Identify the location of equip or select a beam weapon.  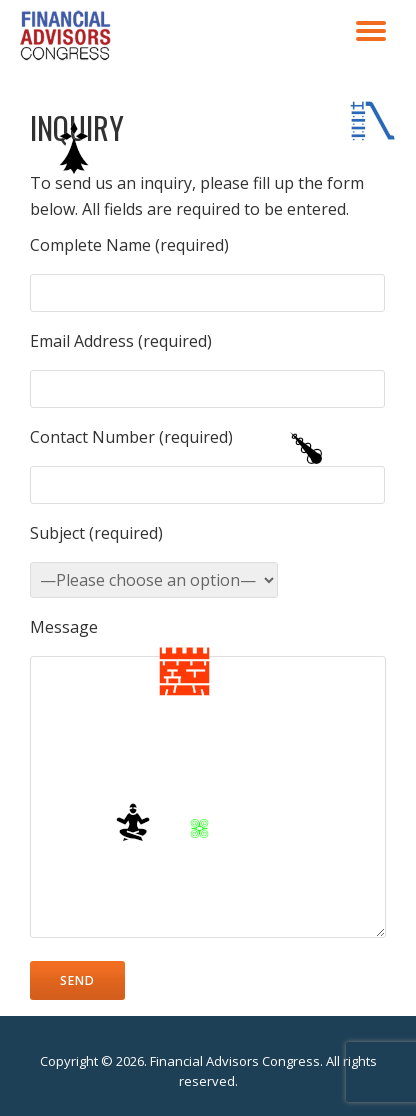
(306, 448).